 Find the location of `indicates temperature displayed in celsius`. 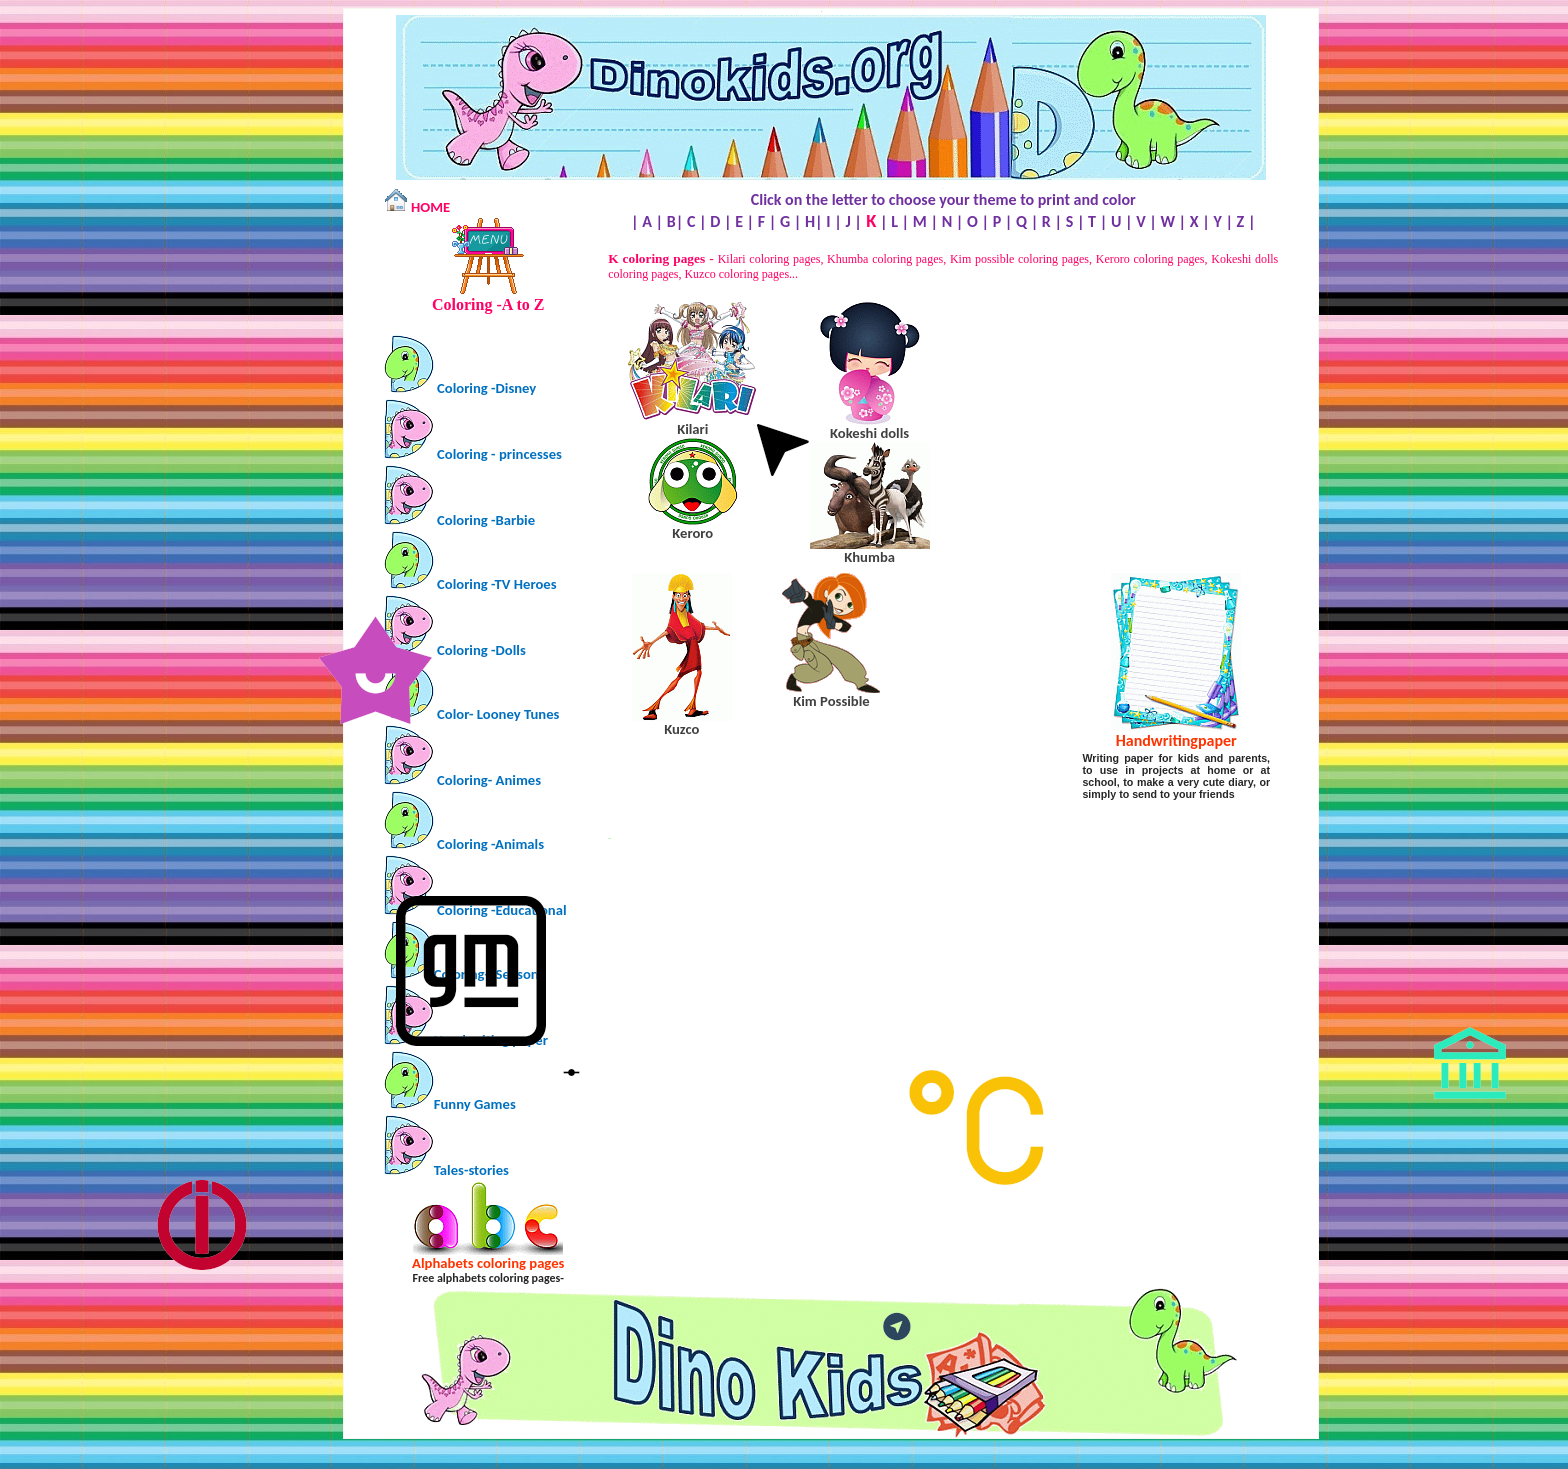

indicates temperature displayed in celsius is located at coordinates (979, 1127).